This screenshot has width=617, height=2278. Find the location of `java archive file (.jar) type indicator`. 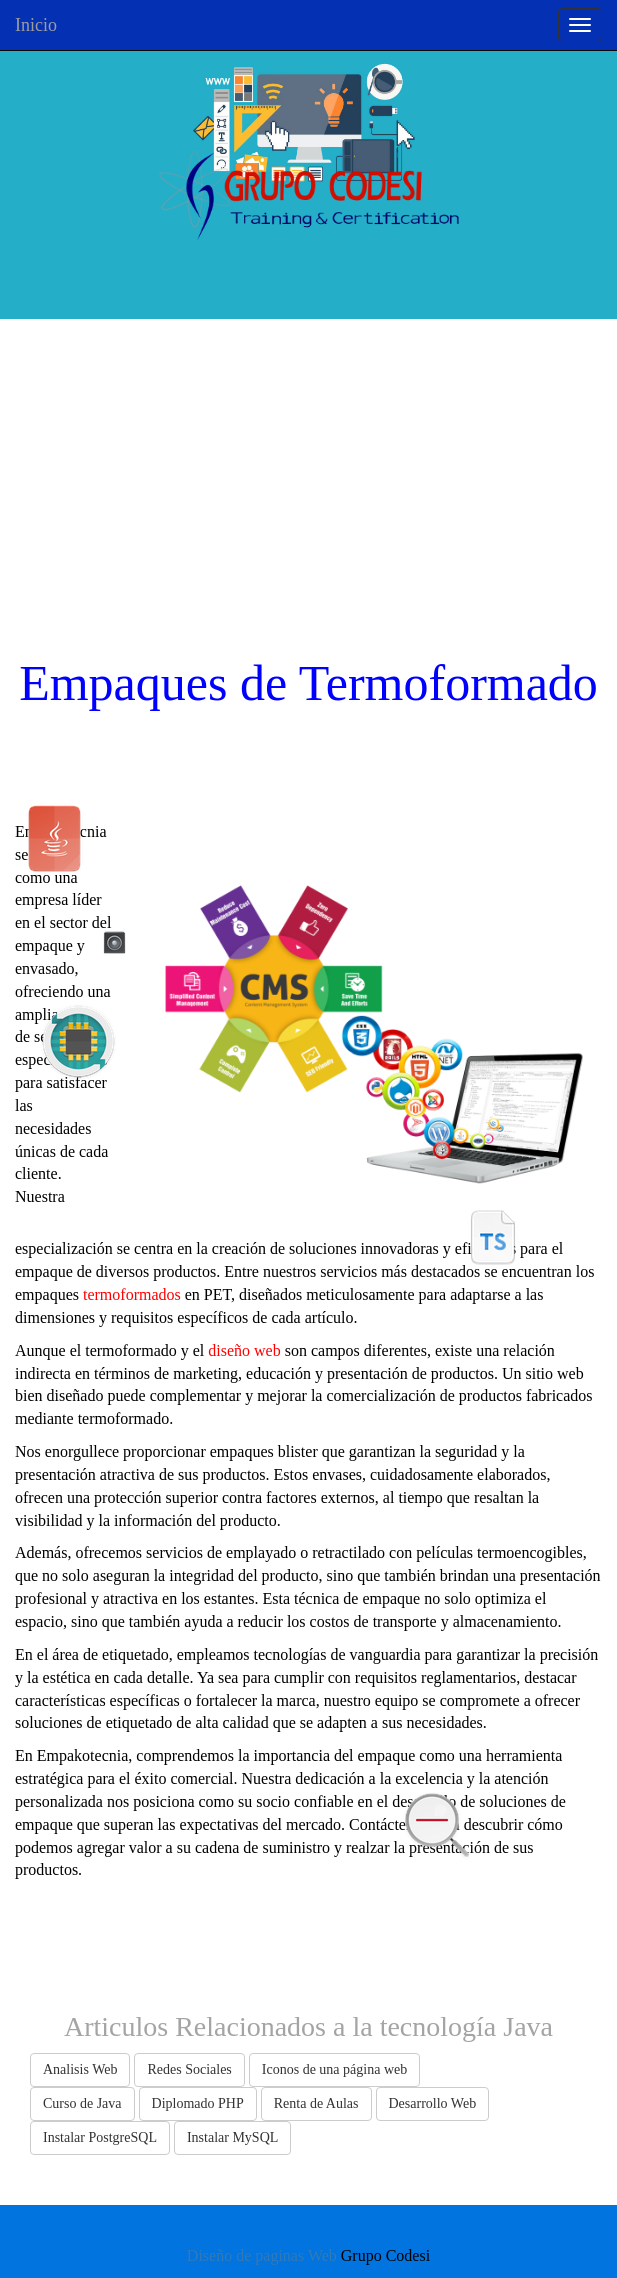

java archive file (.jar) type indicator is located at coordinates (54, 838).